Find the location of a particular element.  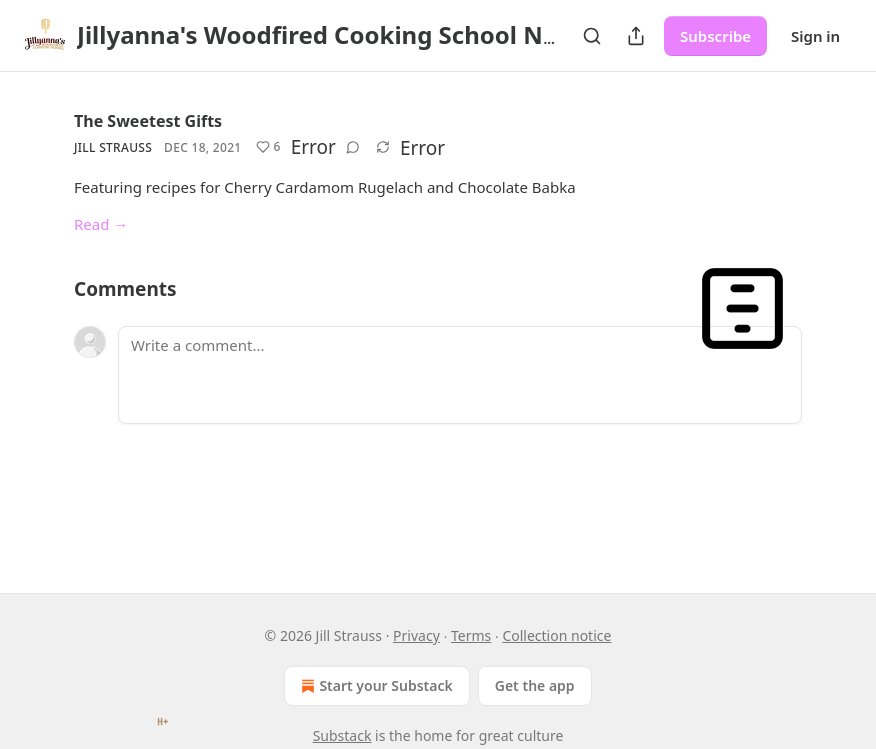

indicates H+ (HSPA+) mobile network connection is located at coordinates (162, 721).